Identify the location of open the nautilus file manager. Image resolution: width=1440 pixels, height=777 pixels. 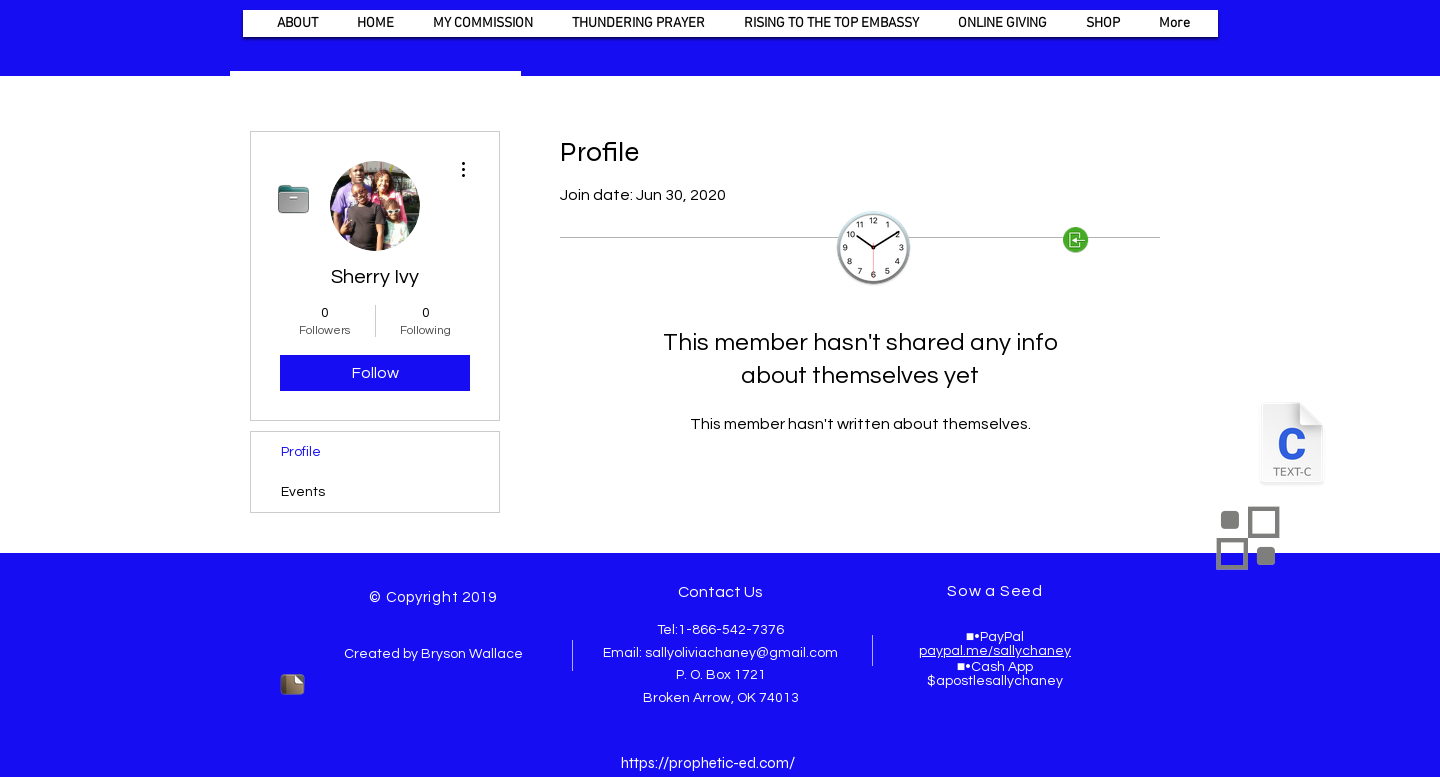
(293, 198).